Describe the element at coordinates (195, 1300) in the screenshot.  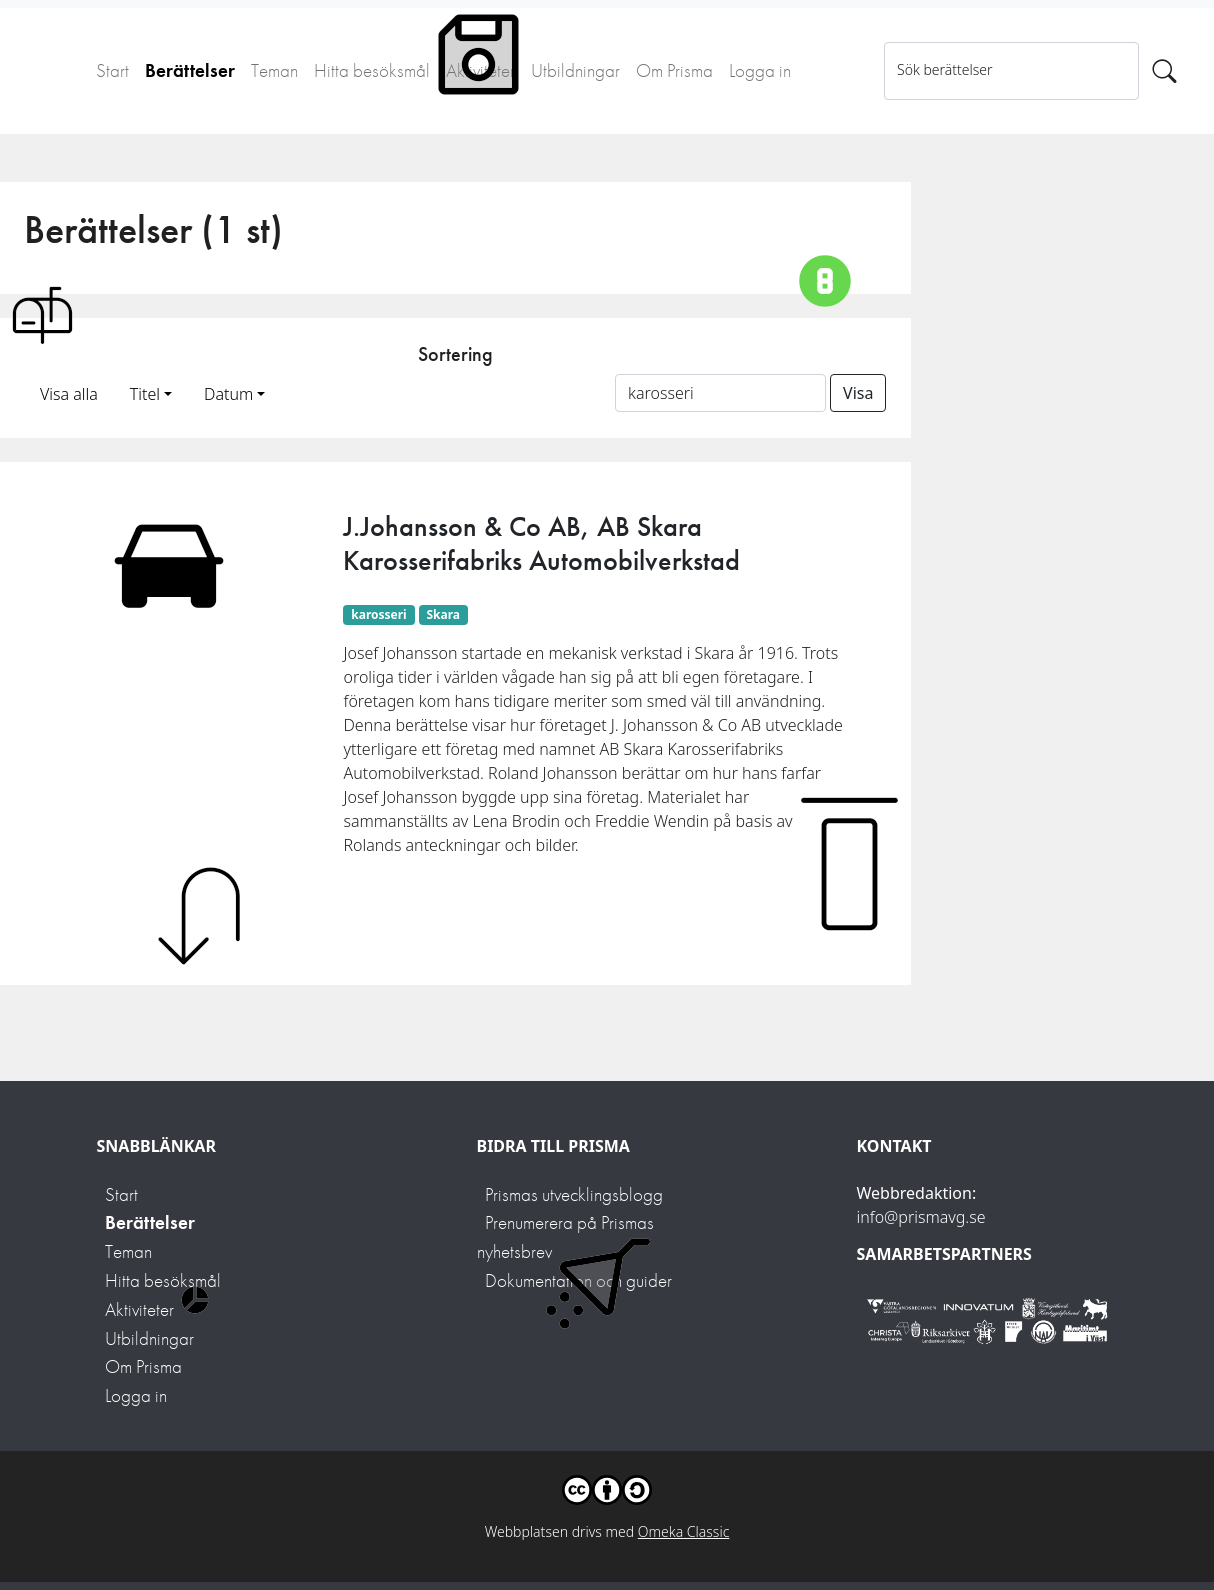
I see `view data breakdown by category` at that location.